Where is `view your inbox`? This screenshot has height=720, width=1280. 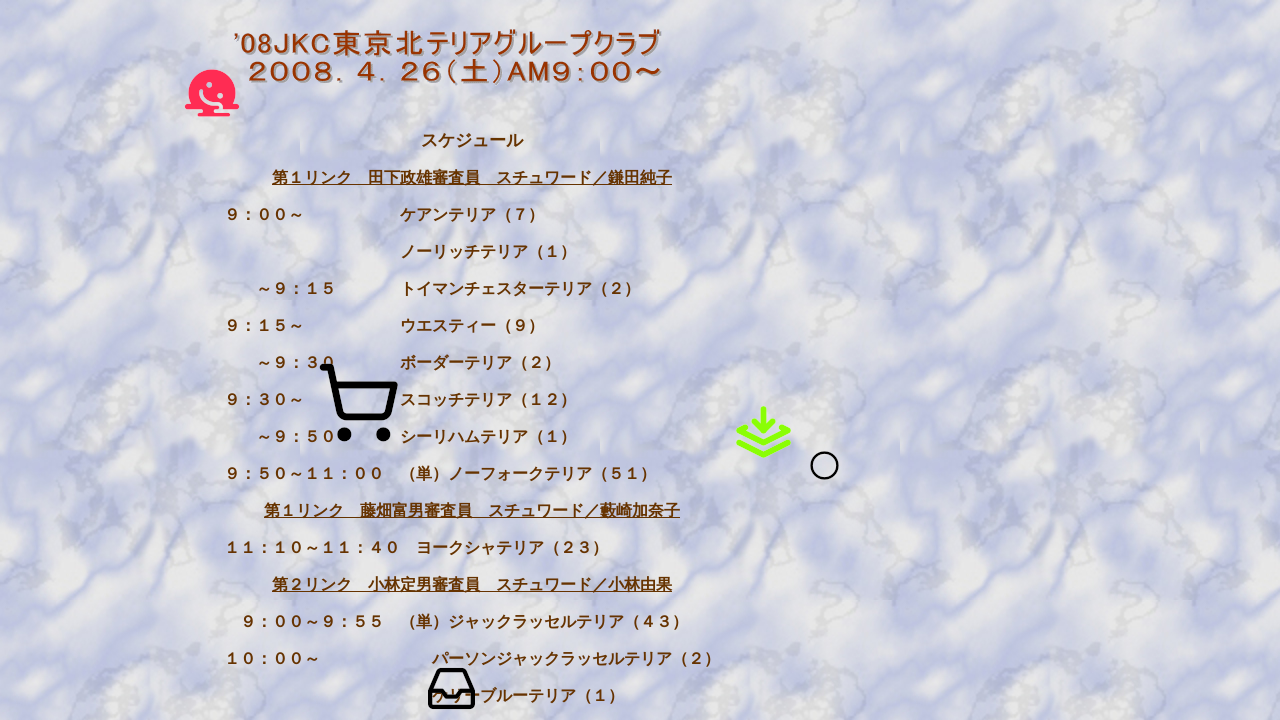 view your inbox is located at coordinates (451, 688).